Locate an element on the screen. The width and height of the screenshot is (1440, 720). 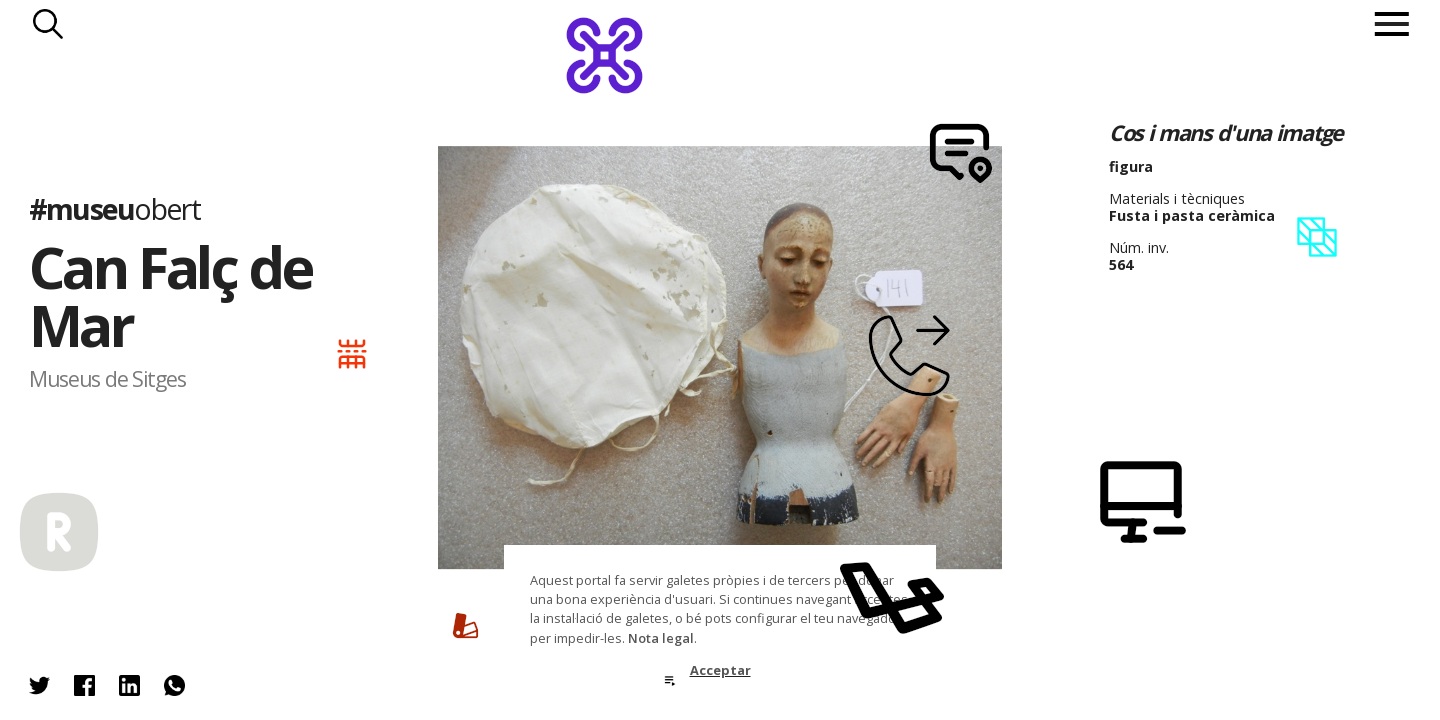
remove a desktop device from your account is located at coordinates (1141, 502).